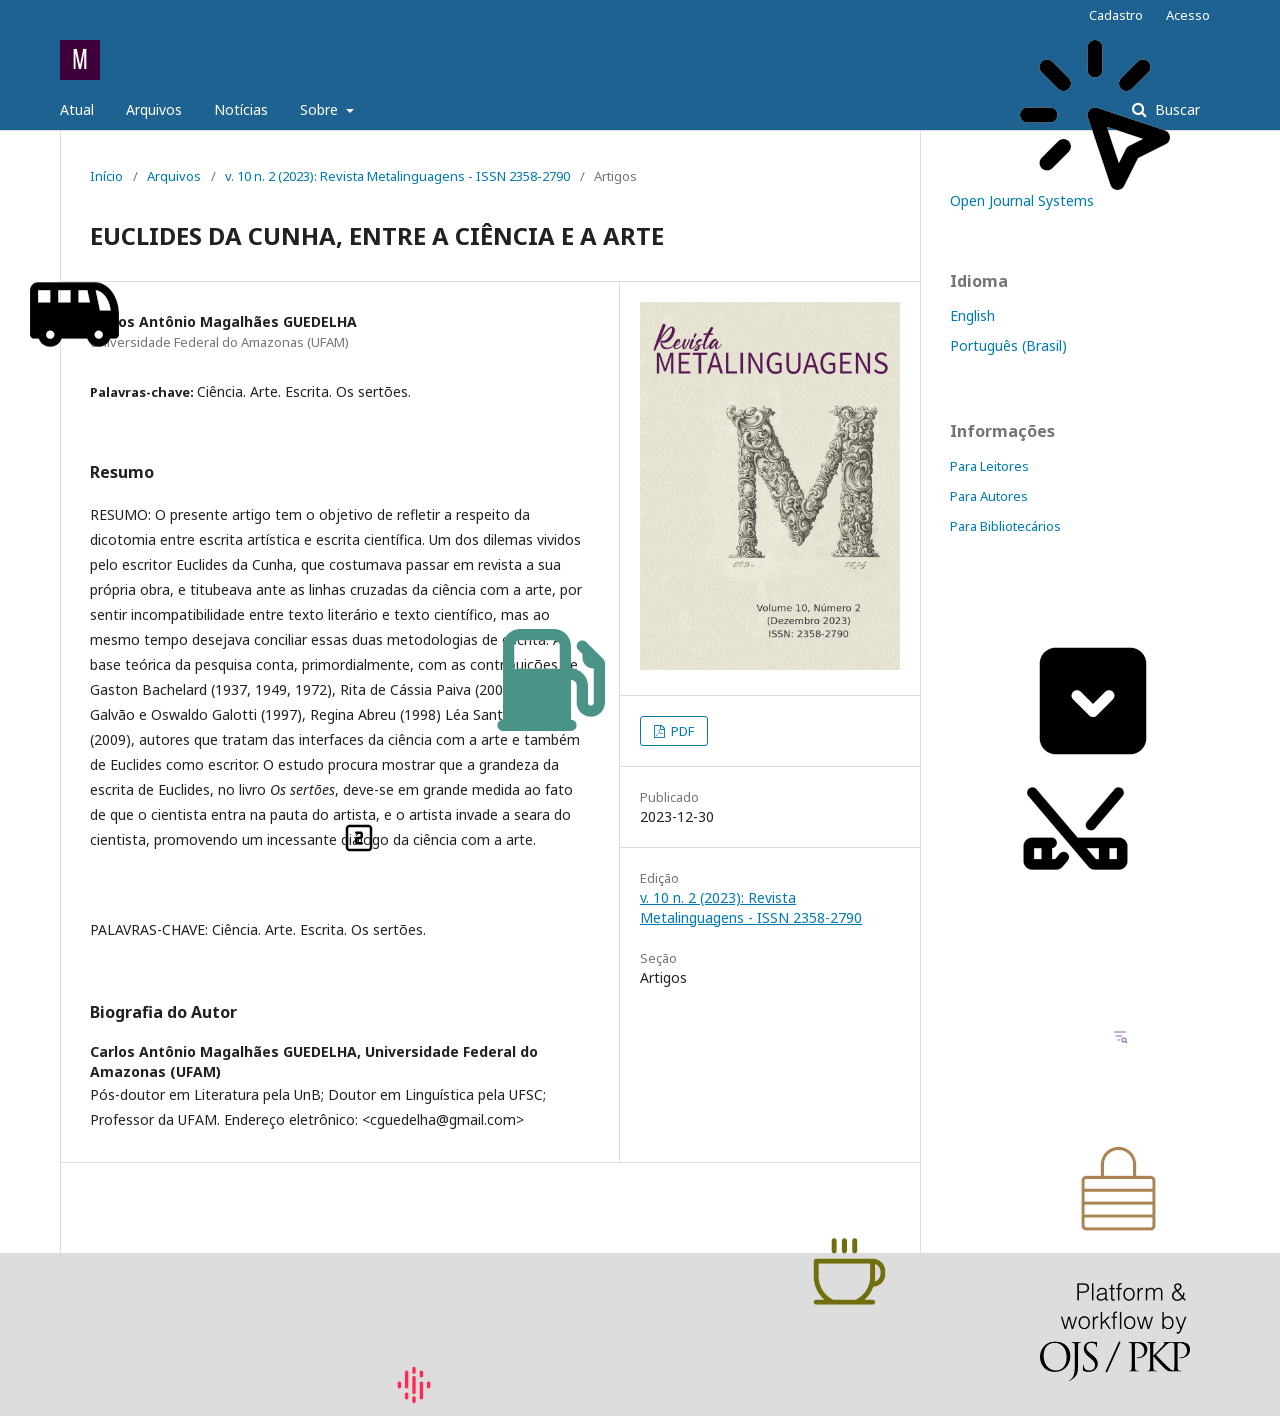 This screenshot has width=1280, height=1416. Describe the element at coordinates (1118, 1193) in the screenshot. I see `indicates a secure or encrypted connection` at that location.